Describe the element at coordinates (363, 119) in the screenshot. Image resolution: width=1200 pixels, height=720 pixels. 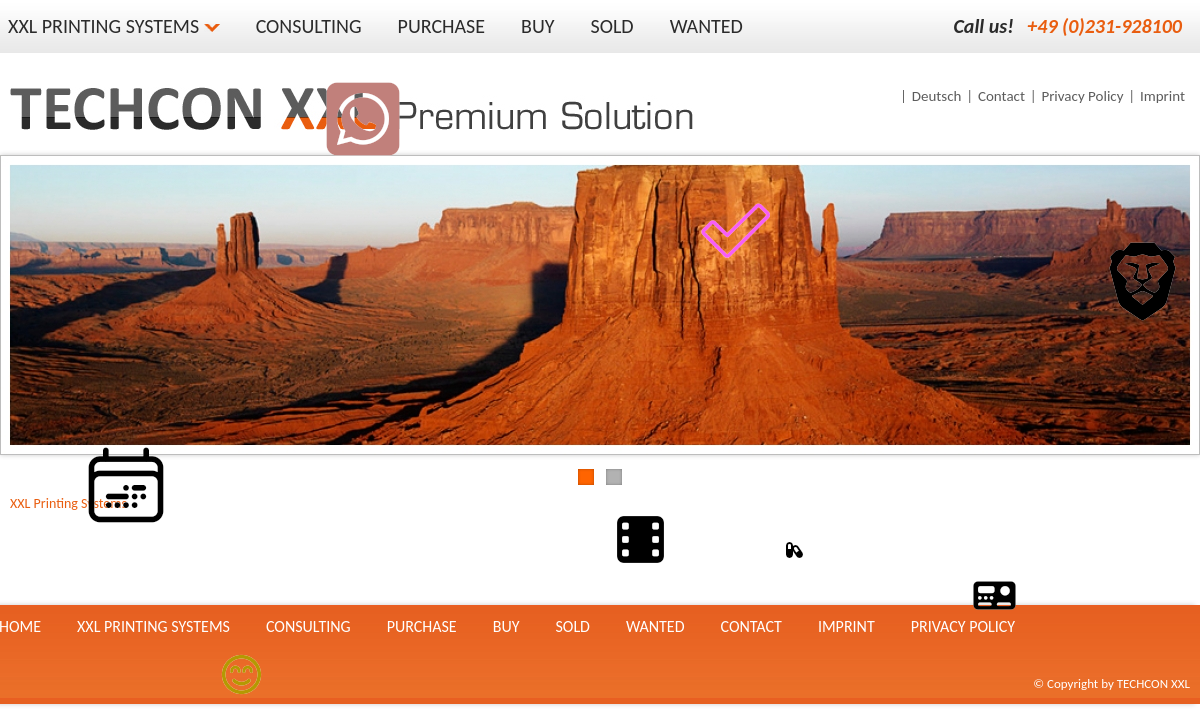
I see `open WhatsApp messaging app` at that location.